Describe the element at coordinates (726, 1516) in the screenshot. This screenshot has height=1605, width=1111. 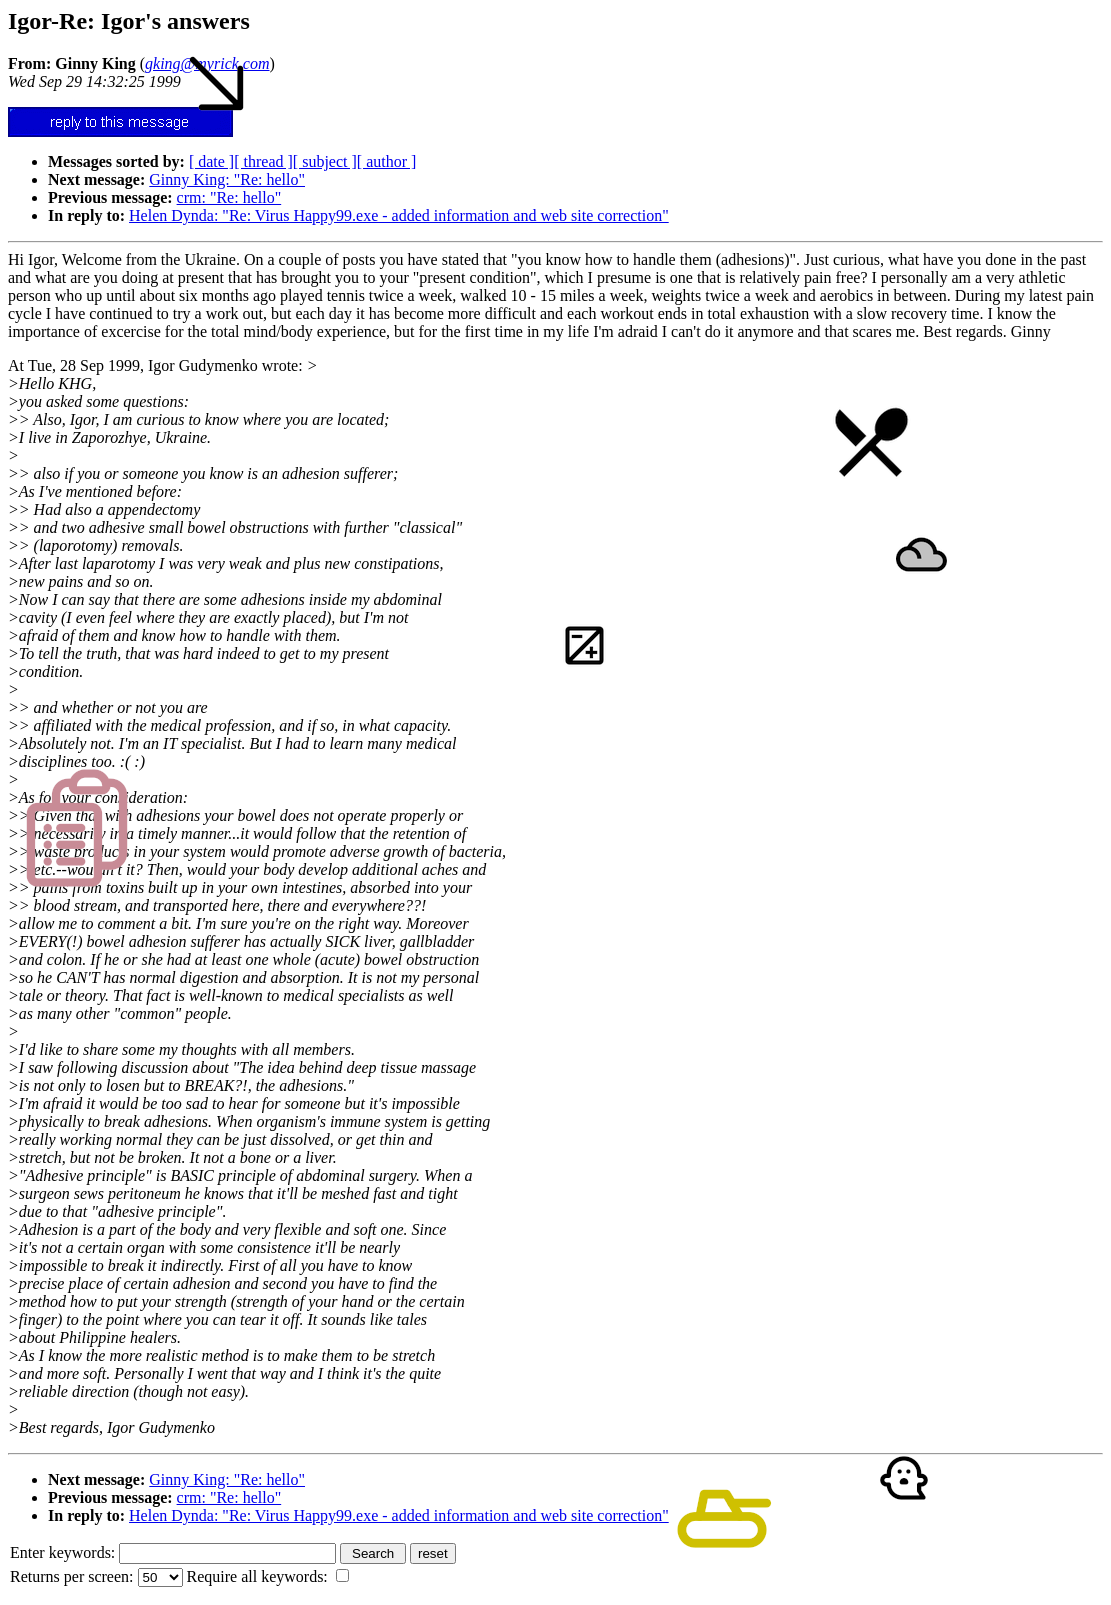
I see `military or defense-related feature` at that location.